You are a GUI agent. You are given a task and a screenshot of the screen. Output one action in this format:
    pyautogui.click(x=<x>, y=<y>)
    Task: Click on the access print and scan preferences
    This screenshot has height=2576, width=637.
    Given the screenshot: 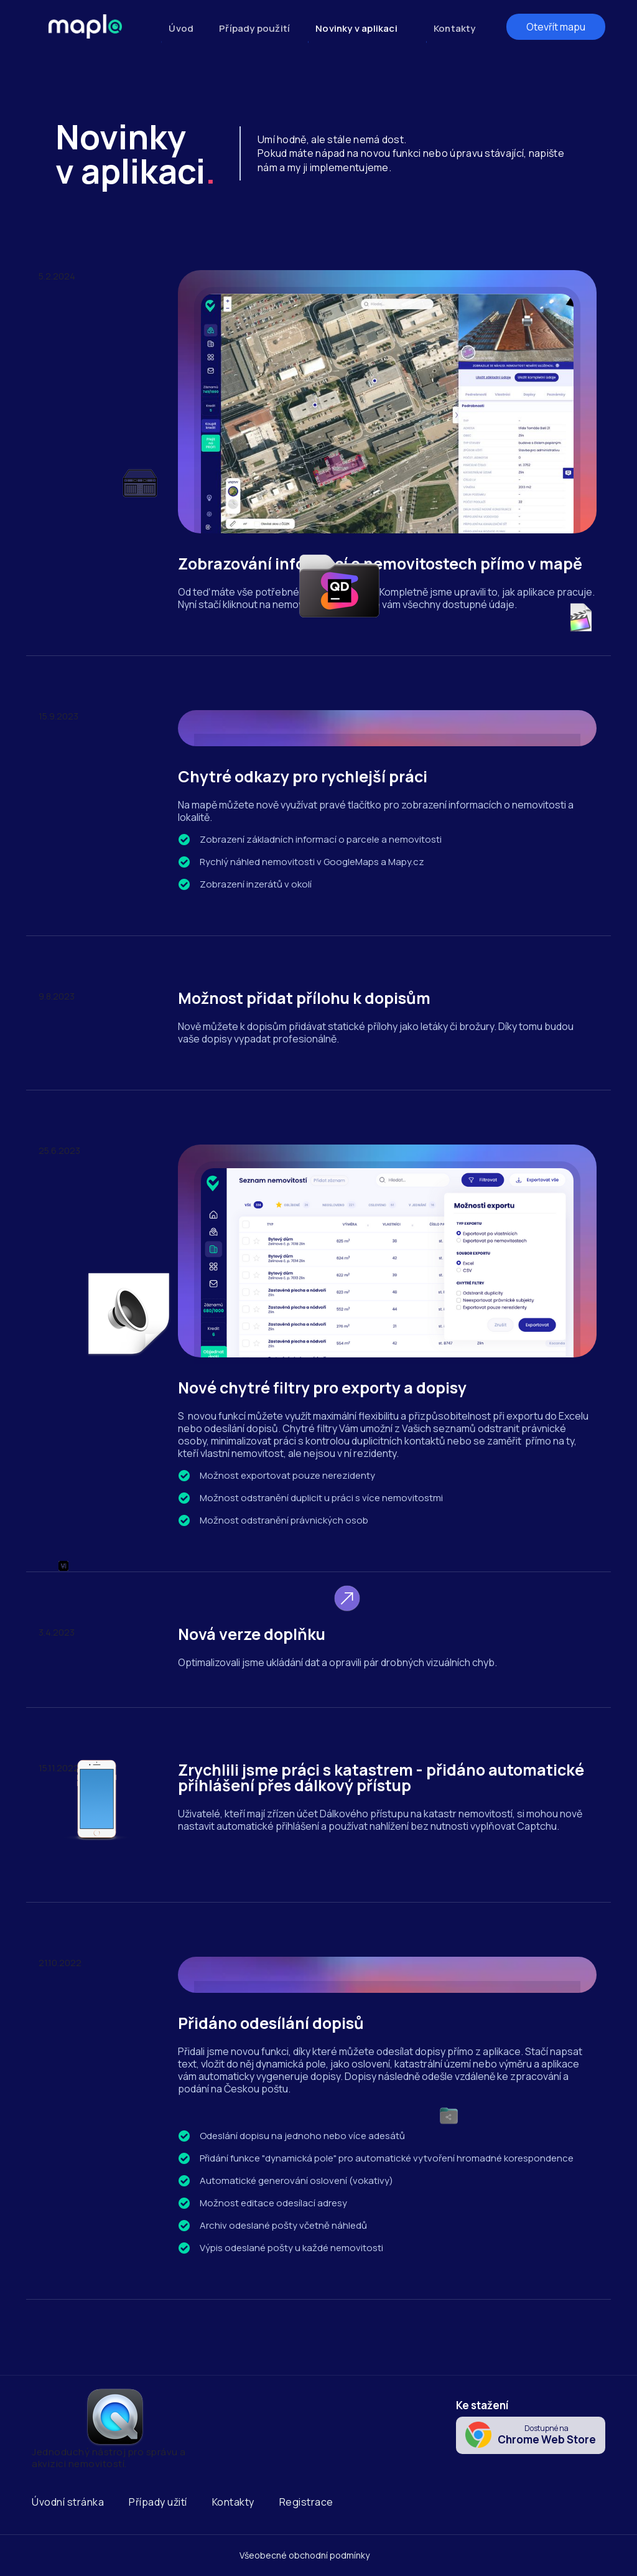 What is the action you would take?
    pyautogui.click(x=527, y=321)
    